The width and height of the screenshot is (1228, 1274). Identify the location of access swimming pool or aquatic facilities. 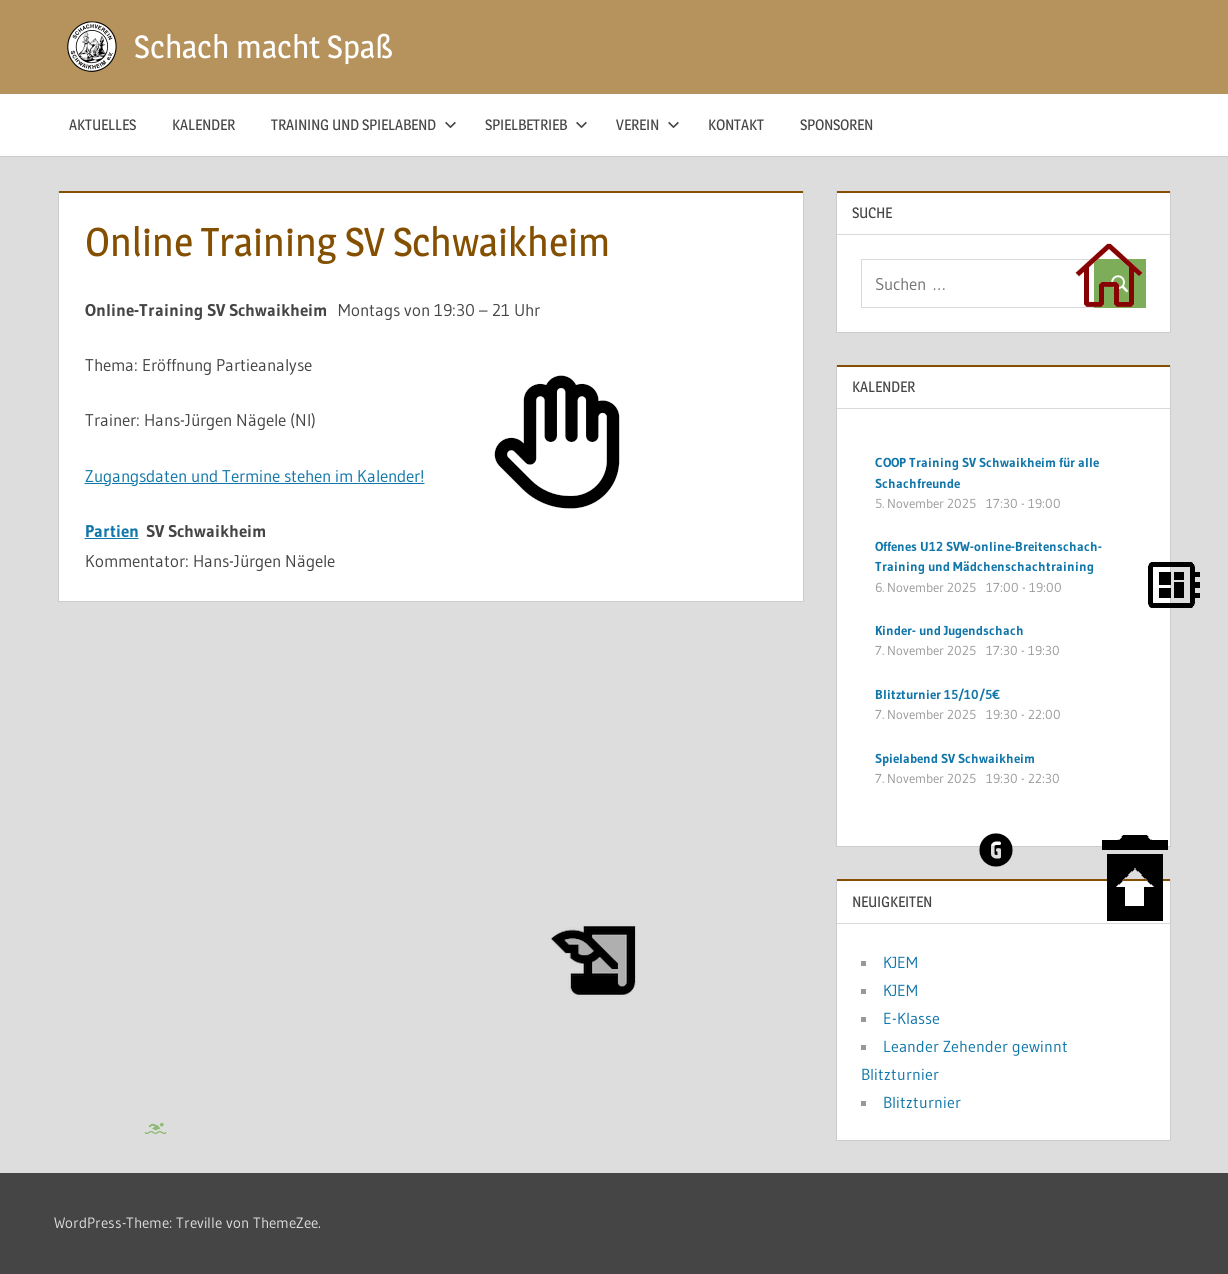
(155, 1128).